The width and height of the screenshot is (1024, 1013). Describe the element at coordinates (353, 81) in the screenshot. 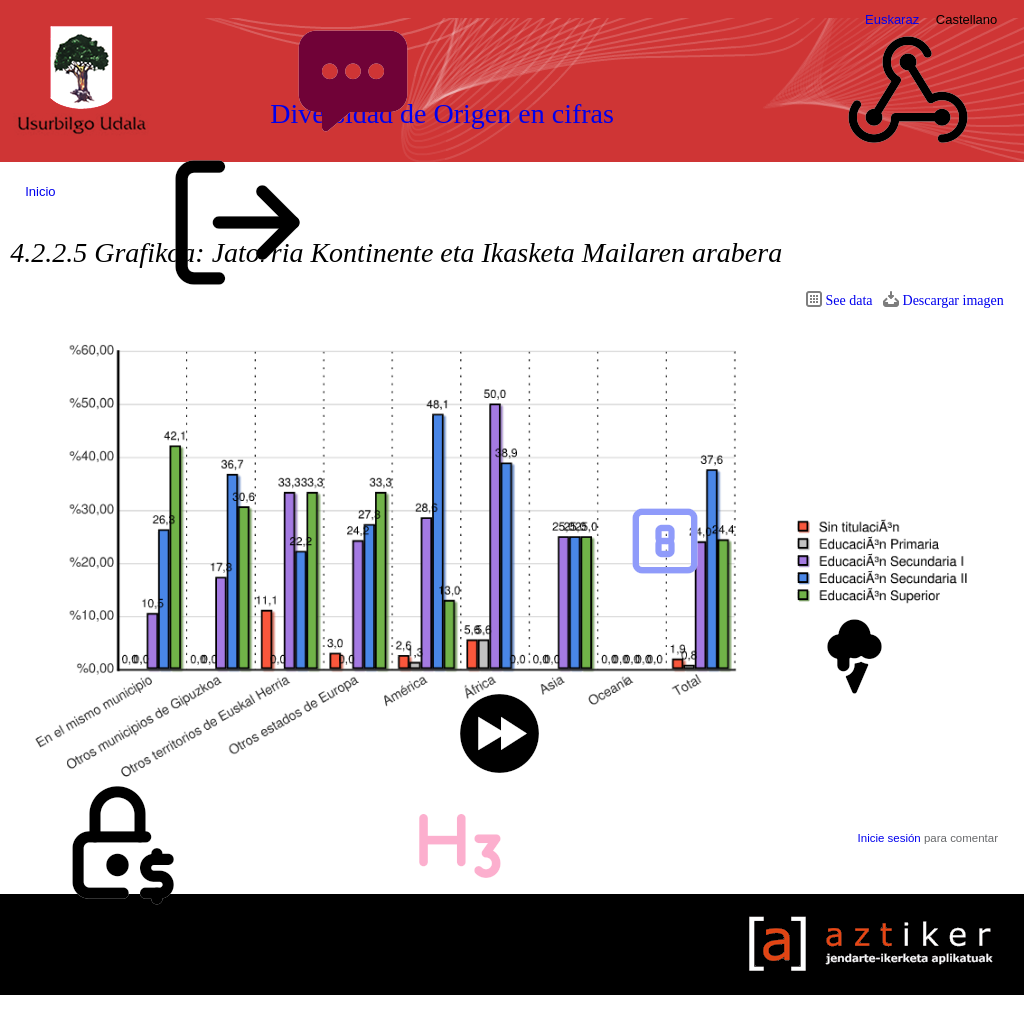

I see `open chat or messaging` at that location.